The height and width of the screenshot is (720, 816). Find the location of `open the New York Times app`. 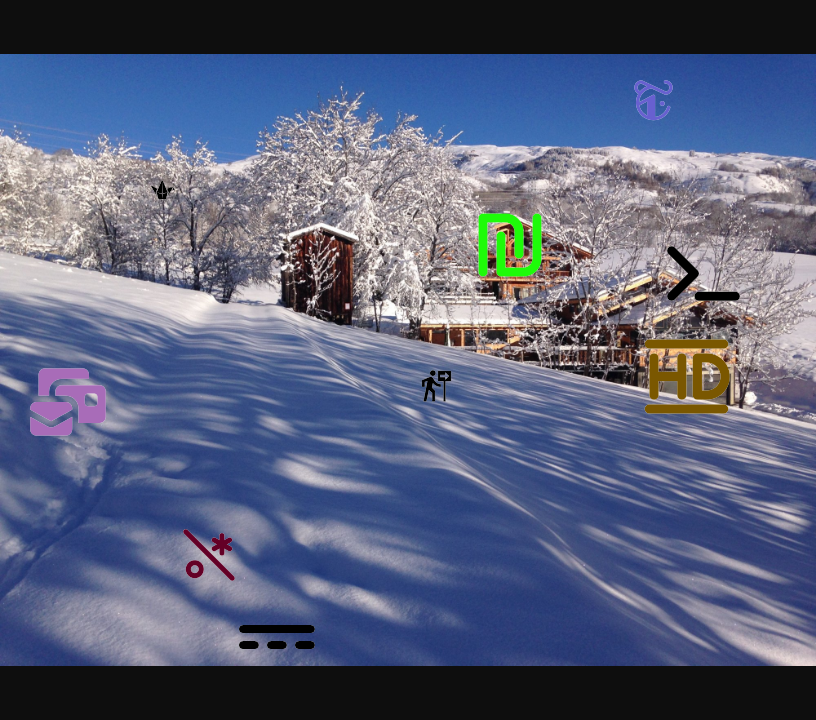

open the New York Times app is located at coordinates (653, 99).